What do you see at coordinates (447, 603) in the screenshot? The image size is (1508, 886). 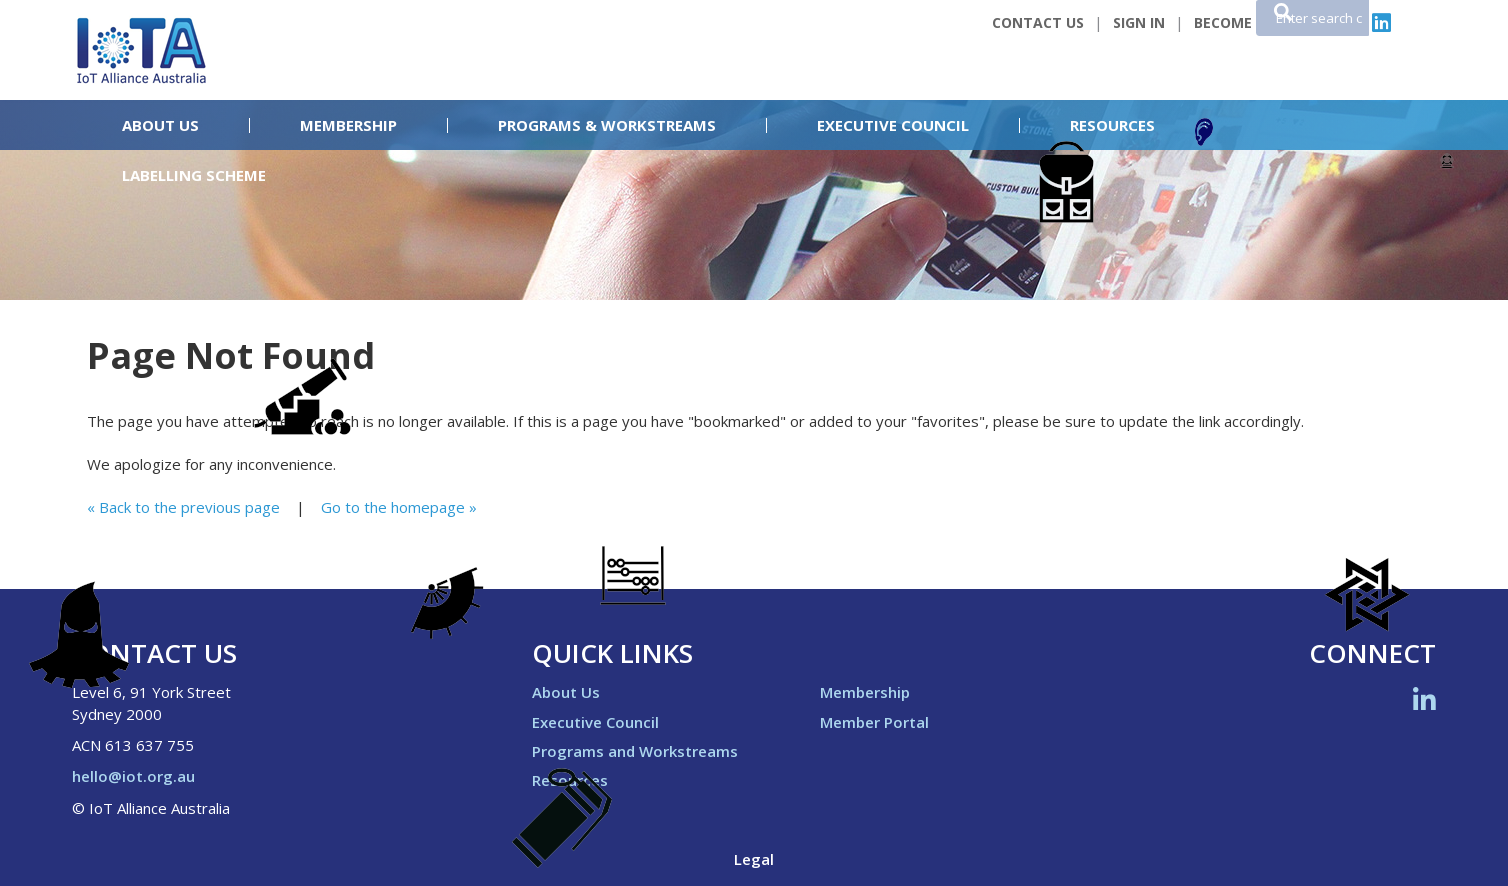 I see `toggle cooling or fan settings` at bounding box center [447, 603].